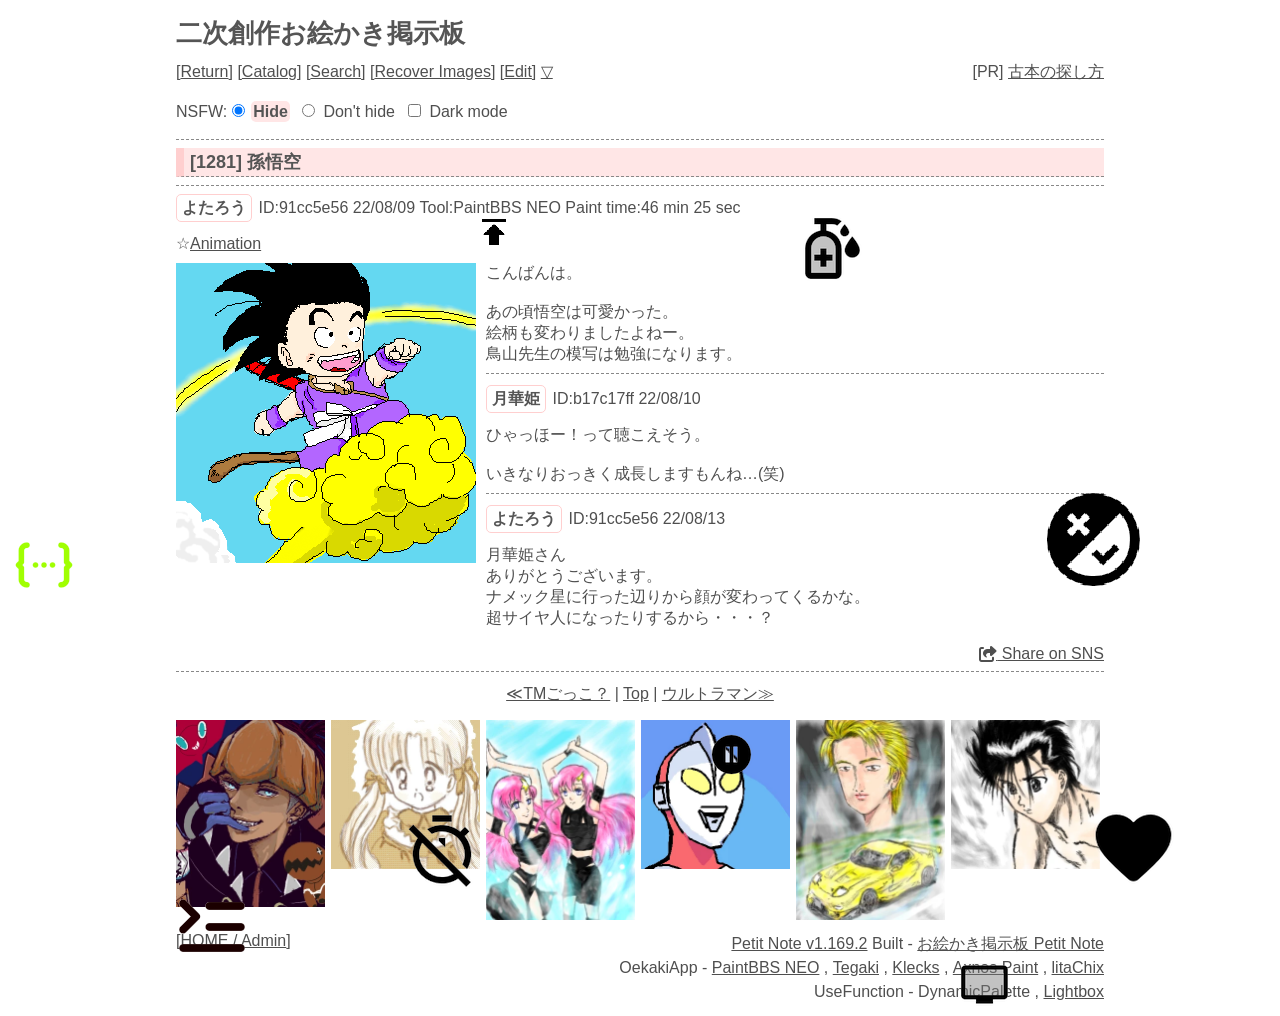 The height and width of the screenshot is (1016, 1280). Describe the element at coordinates (829, 248) in the screenshot. I see `access hand sanitizer station information` at that location.